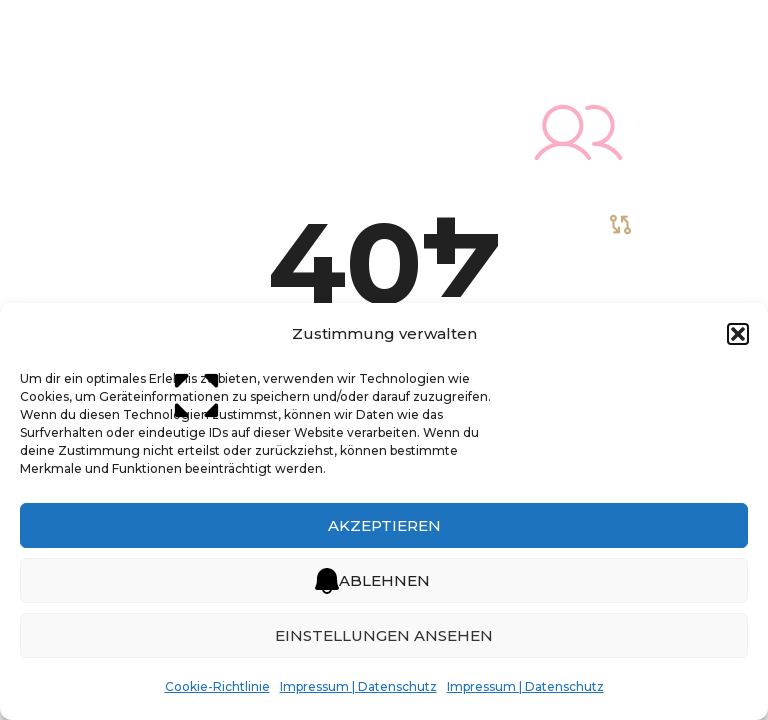 Image resolution: width=768 pixels, height=720 pixels. What do you see at coordinates (327, 581) in the screenshot?
I see `view notifications` at bounding box center [327, 581].